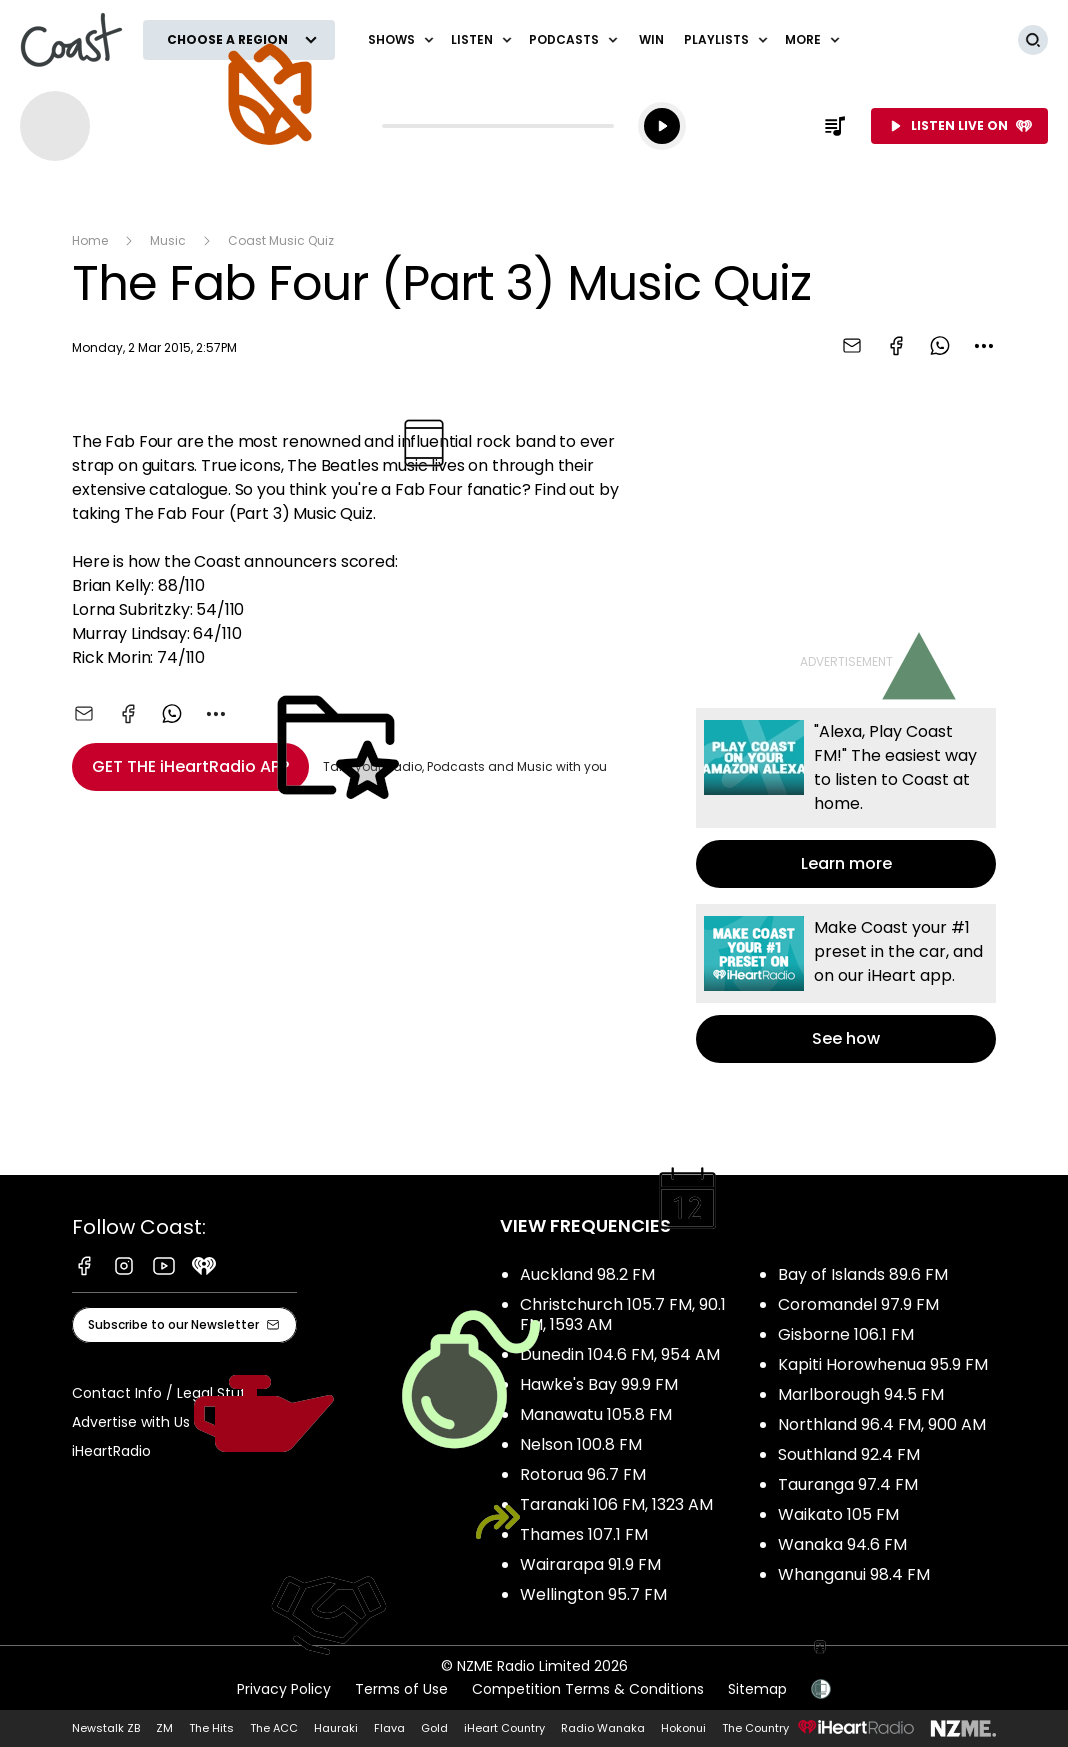 The image size is (1068, 1747). I want to click on indicates a warning or alert status, so click(919, 667).